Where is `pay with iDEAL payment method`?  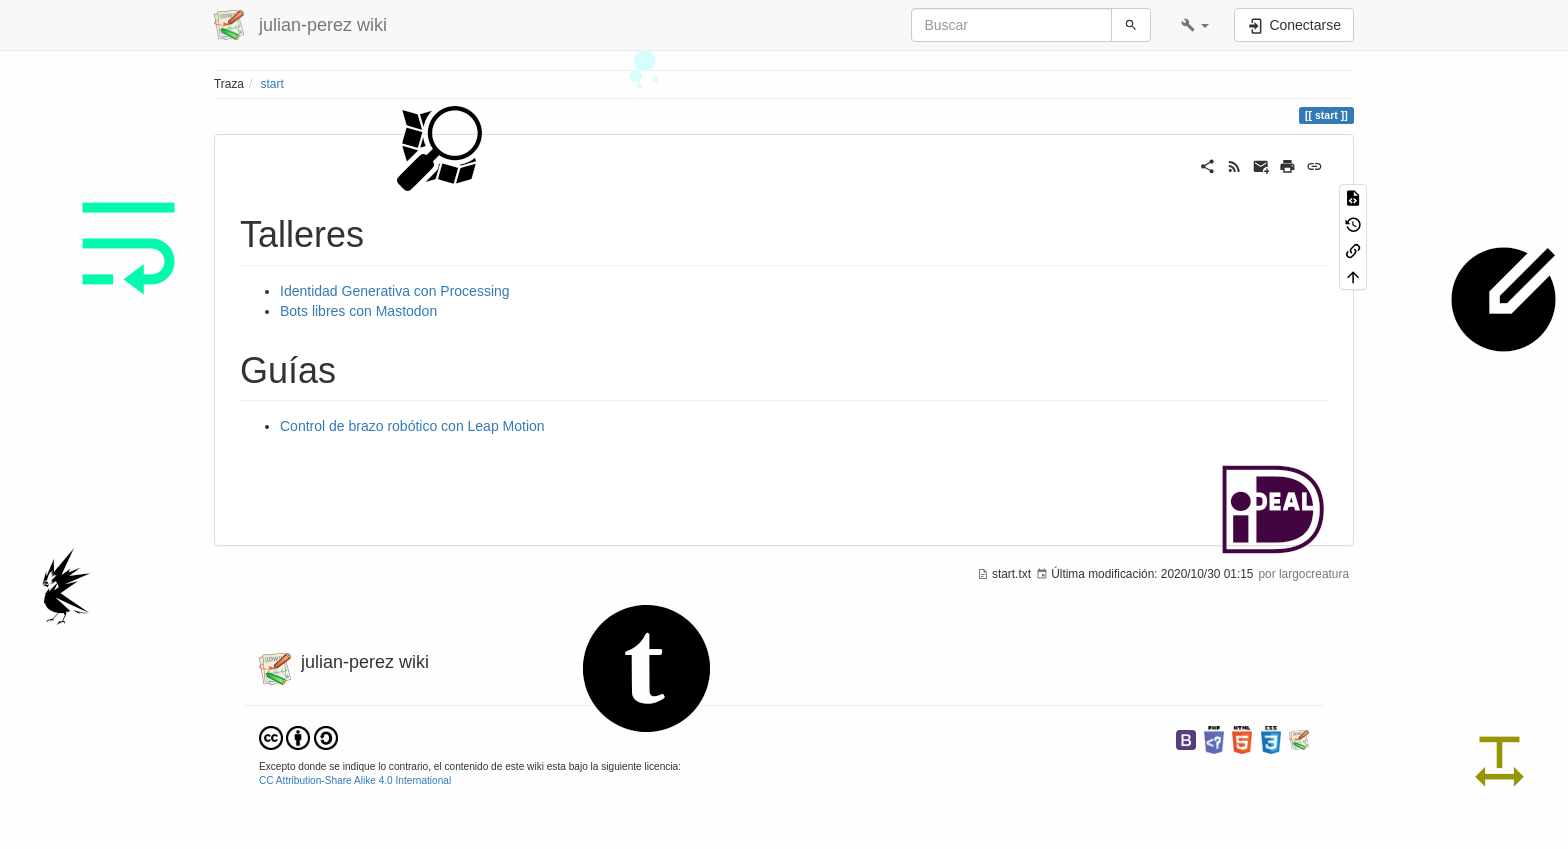
pay with iDEAL payment method is located at coordinates (1272, 509).